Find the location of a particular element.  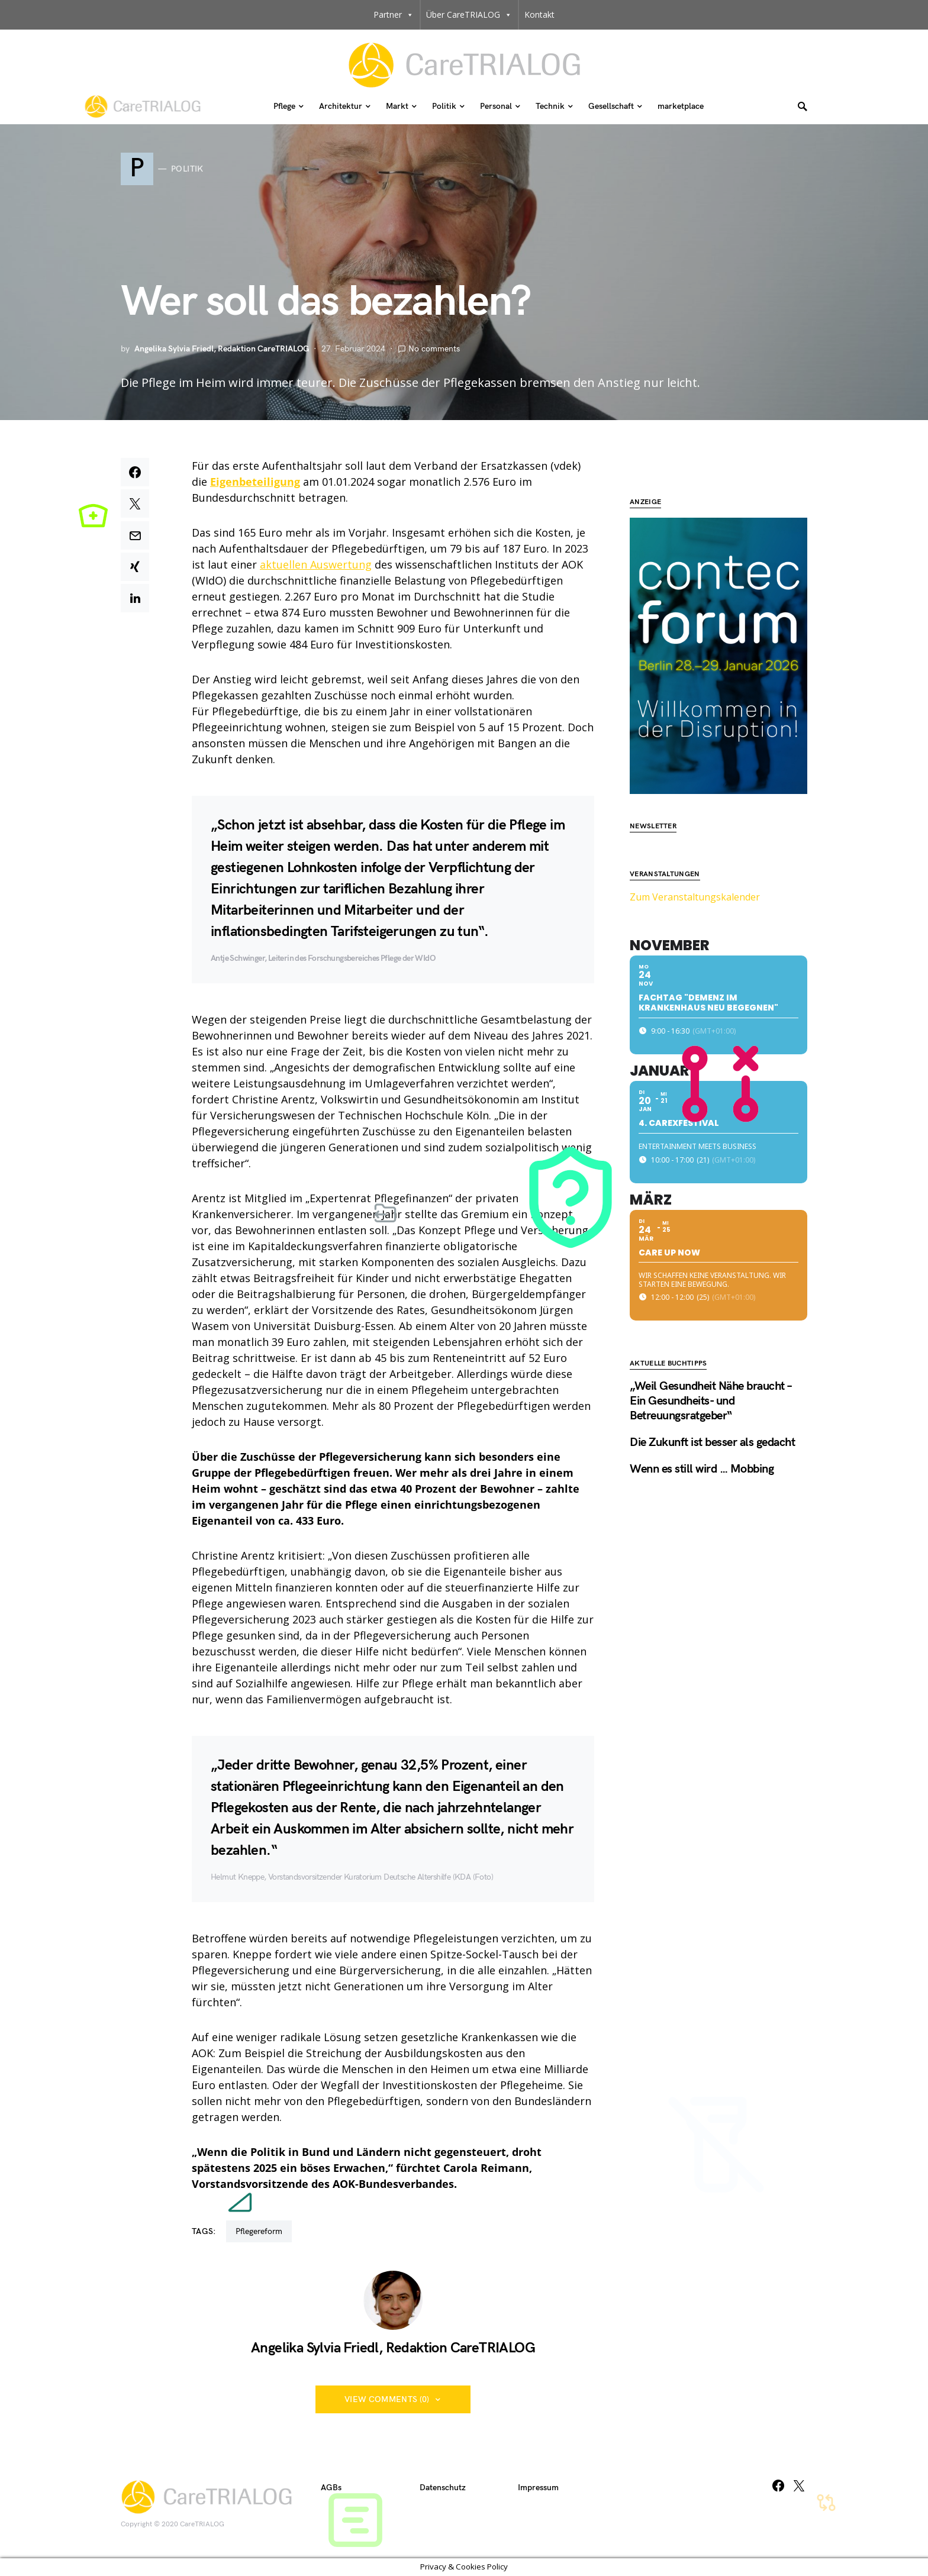

flashlight is currently off is located at coordinates (716, 2145).